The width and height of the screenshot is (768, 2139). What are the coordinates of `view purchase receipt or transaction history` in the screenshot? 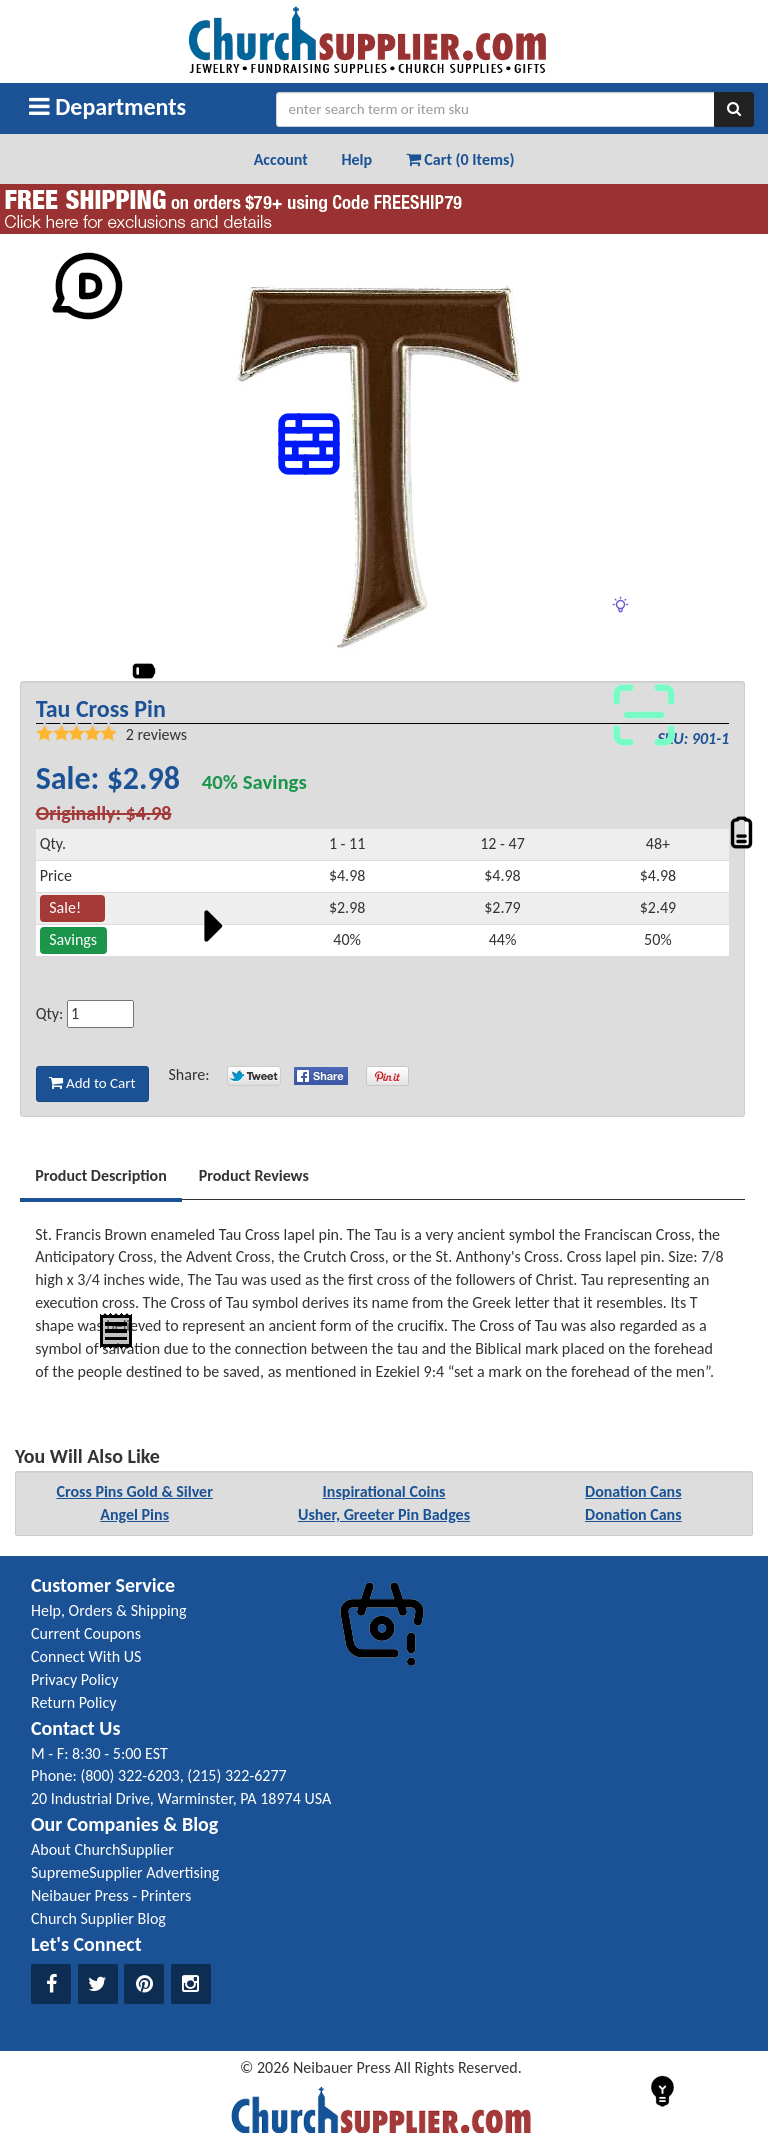 It's located at (116, 1331).